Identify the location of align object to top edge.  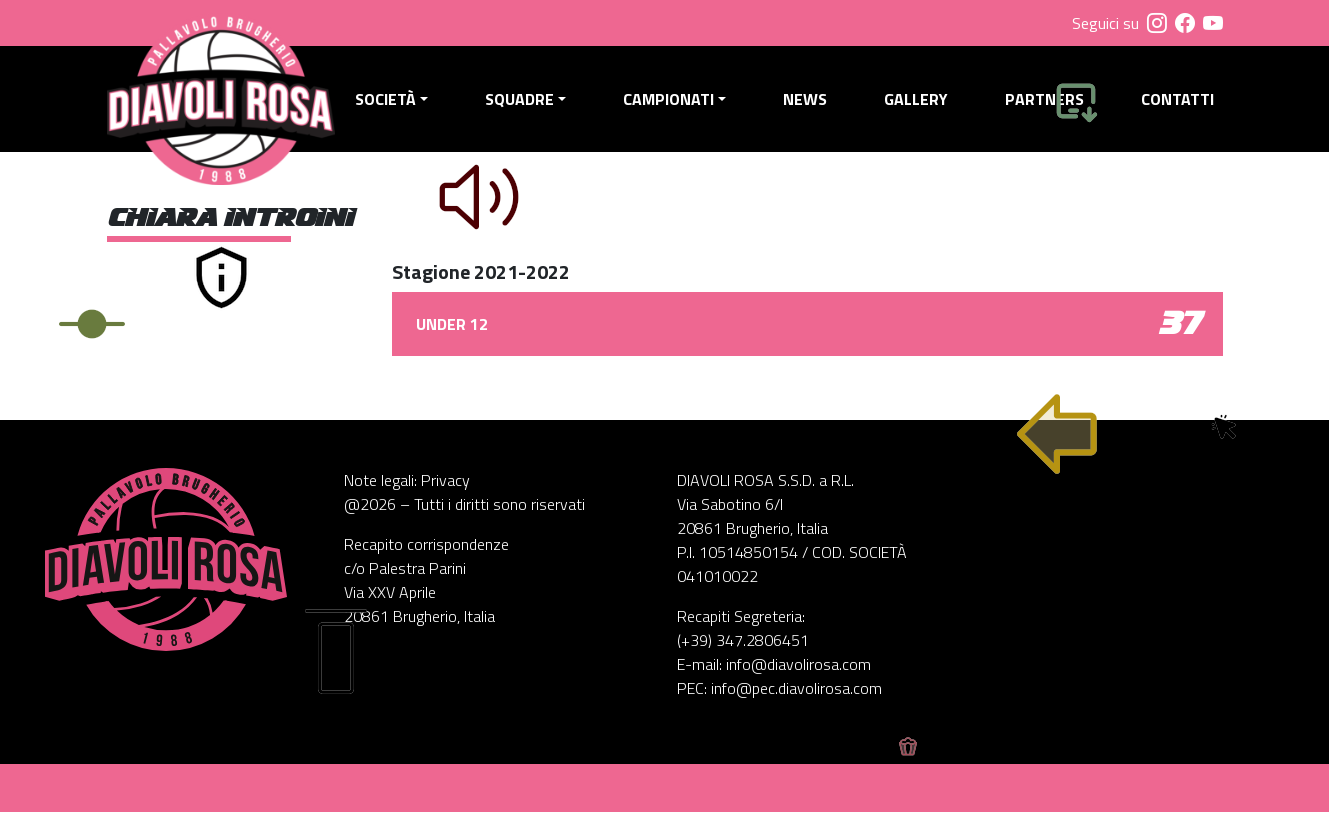
(336, 650).